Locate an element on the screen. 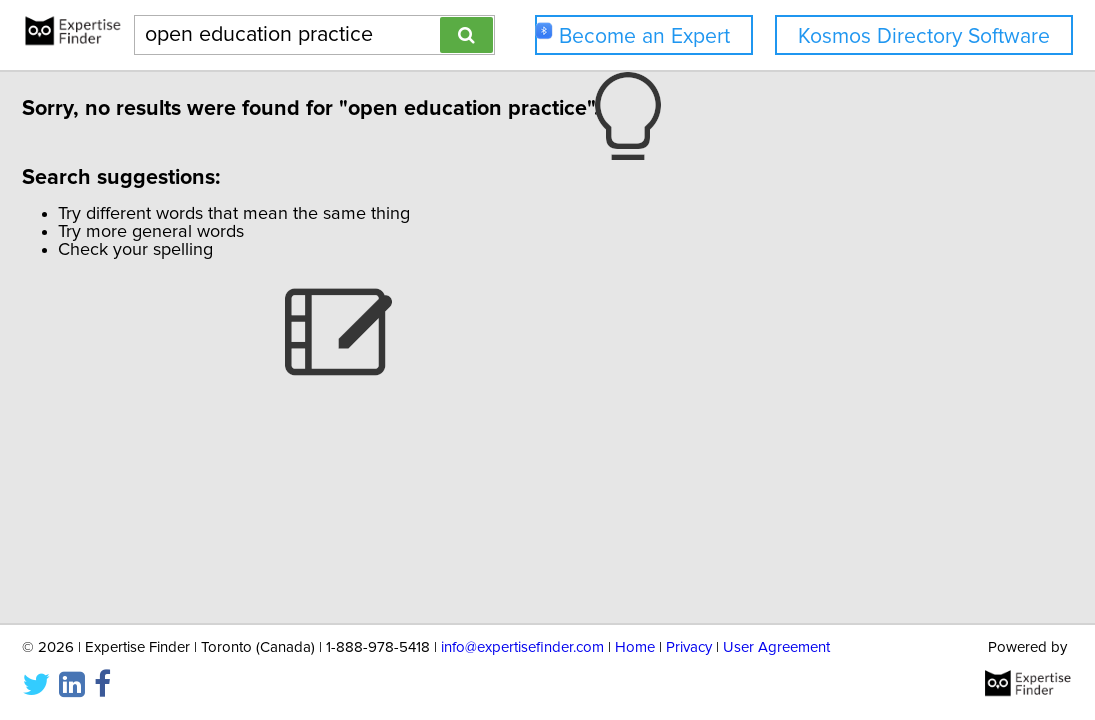 Image resolution: width=1095 pixels, height=720 pixels. graphics tablet input device is located at coordinates (338, 328).